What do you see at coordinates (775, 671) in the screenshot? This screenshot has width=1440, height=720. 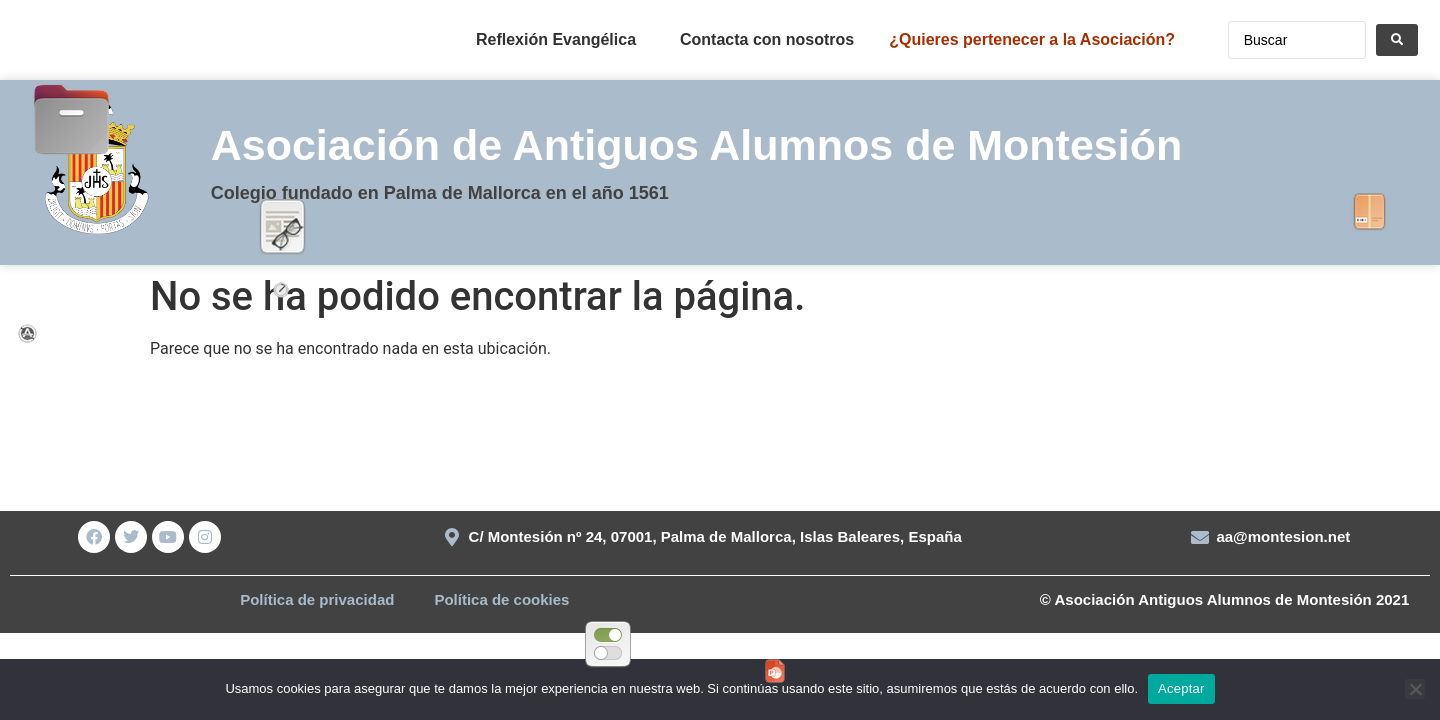 I see `open a PowerPoint presentation file` at bounding box center [775, 671].